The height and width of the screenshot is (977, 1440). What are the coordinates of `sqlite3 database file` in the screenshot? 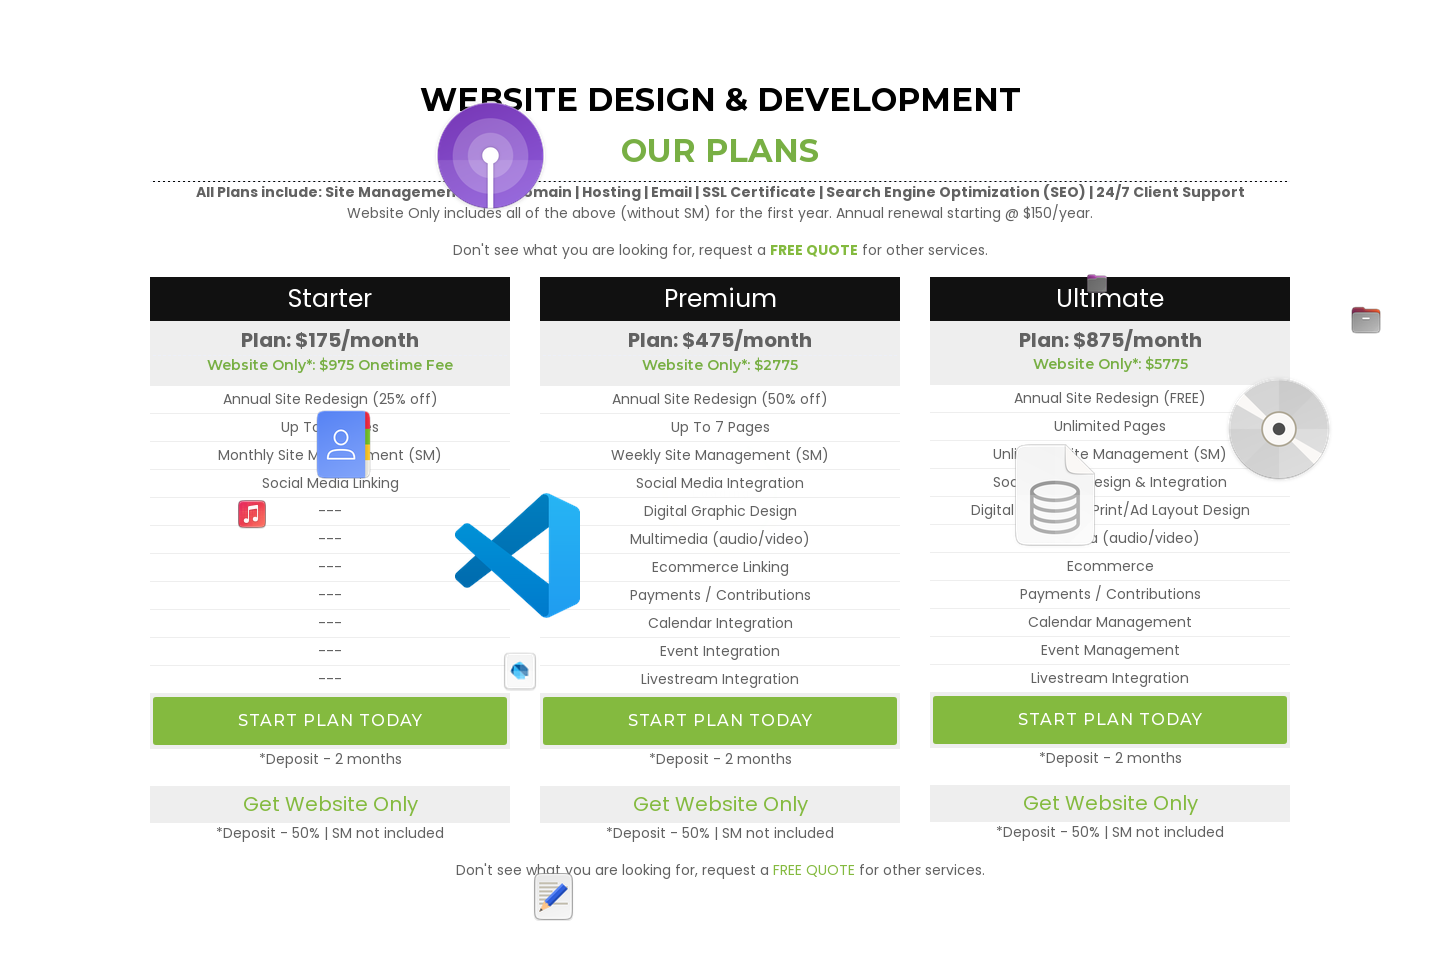 It's located at (1055, 495).